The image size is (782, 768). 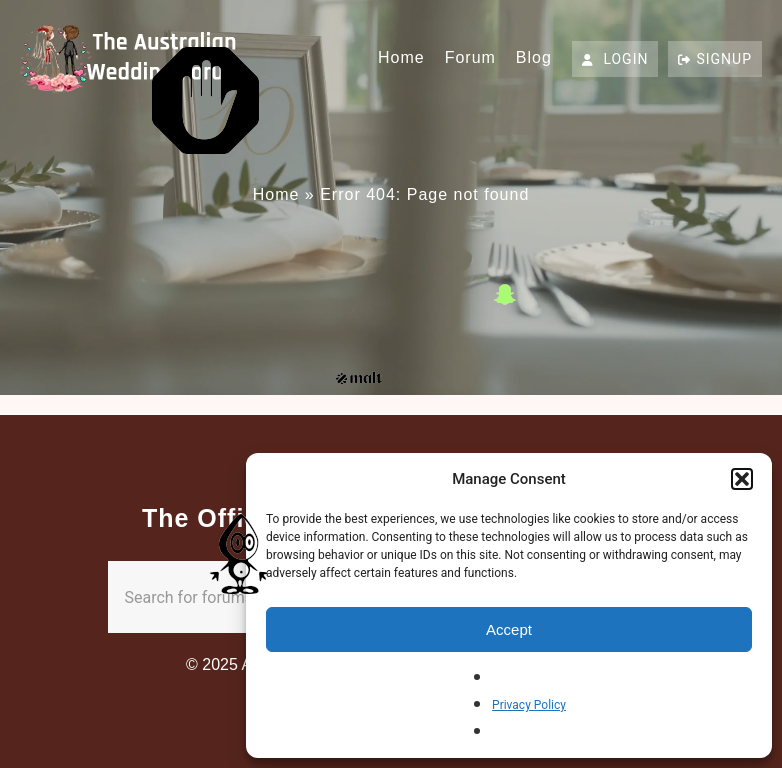 I want to click on adblock browser extension logo, so click(x=205, y=100).